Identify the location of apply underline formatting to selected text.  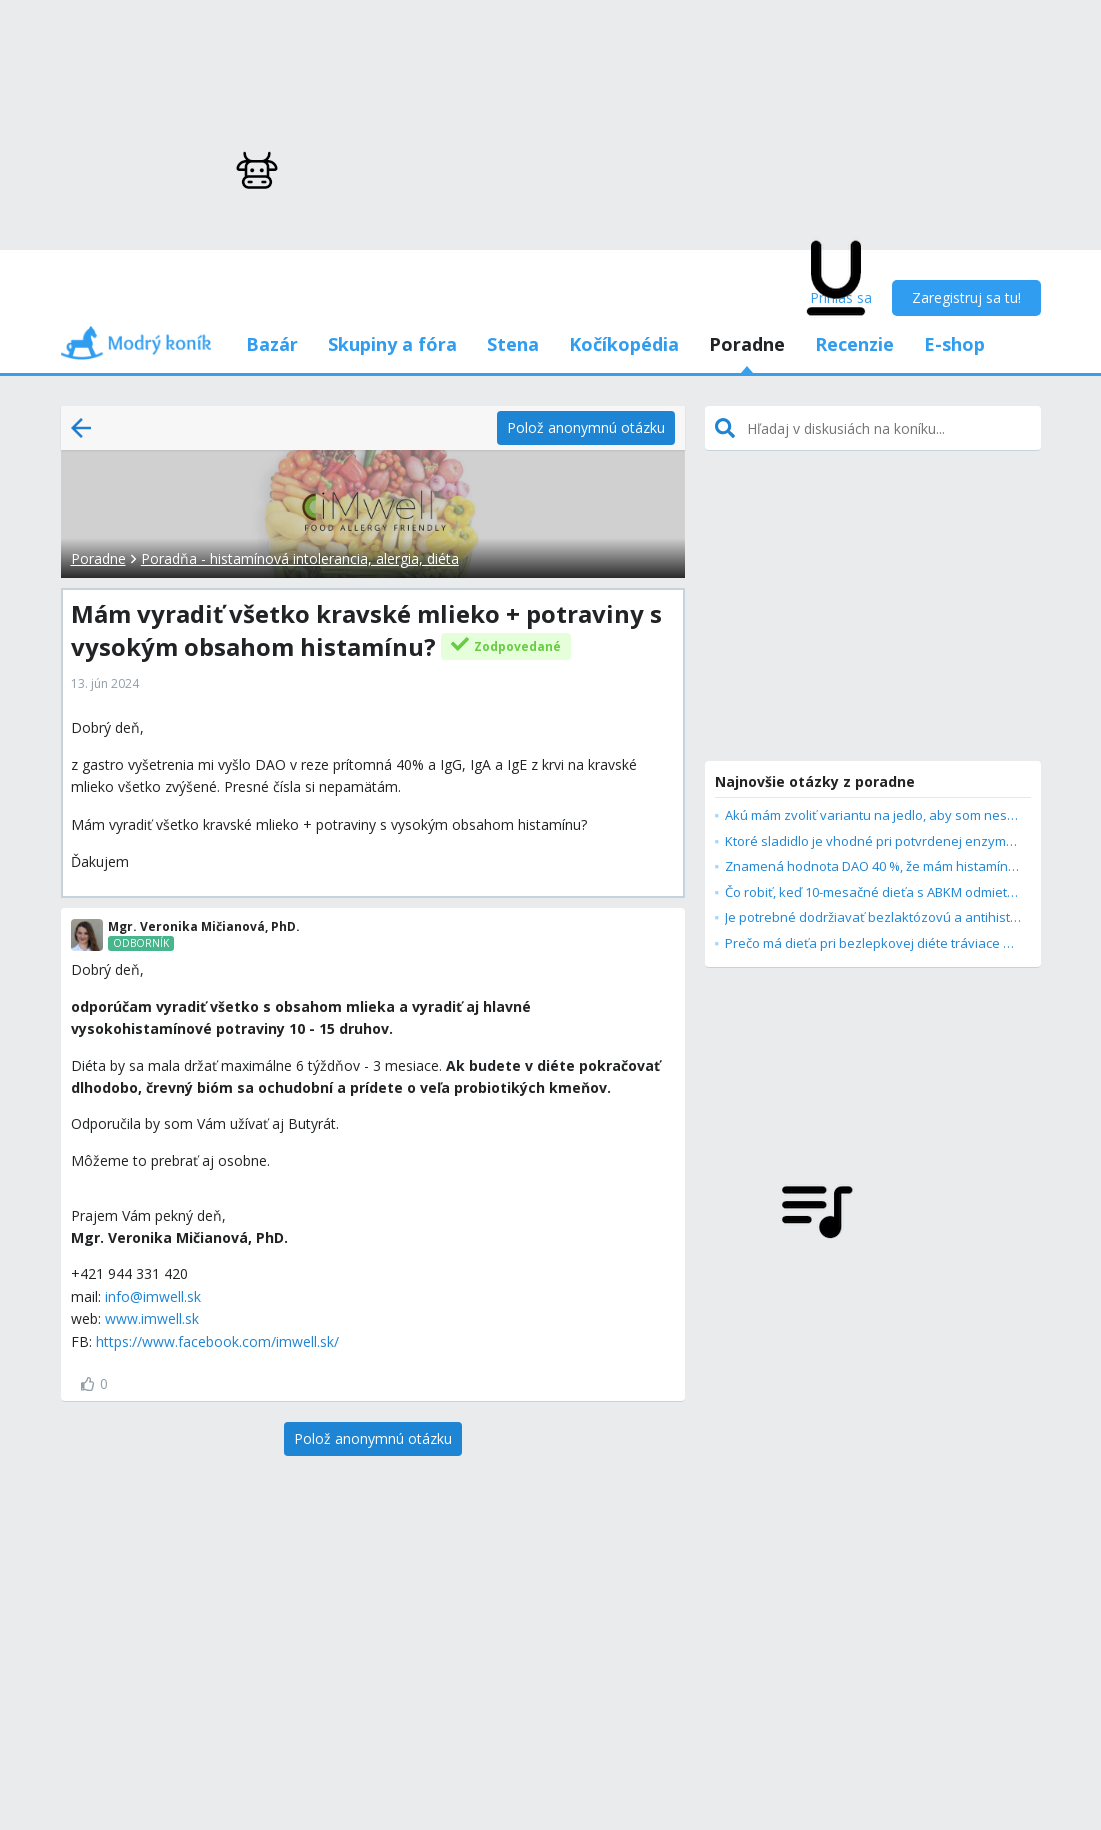
(836, 278).